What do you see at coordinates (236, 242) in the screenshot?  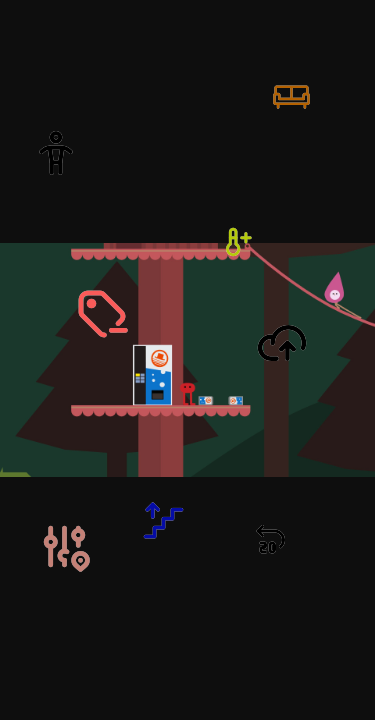 I see `increase temperature setting` at bounding box center [236, 242].